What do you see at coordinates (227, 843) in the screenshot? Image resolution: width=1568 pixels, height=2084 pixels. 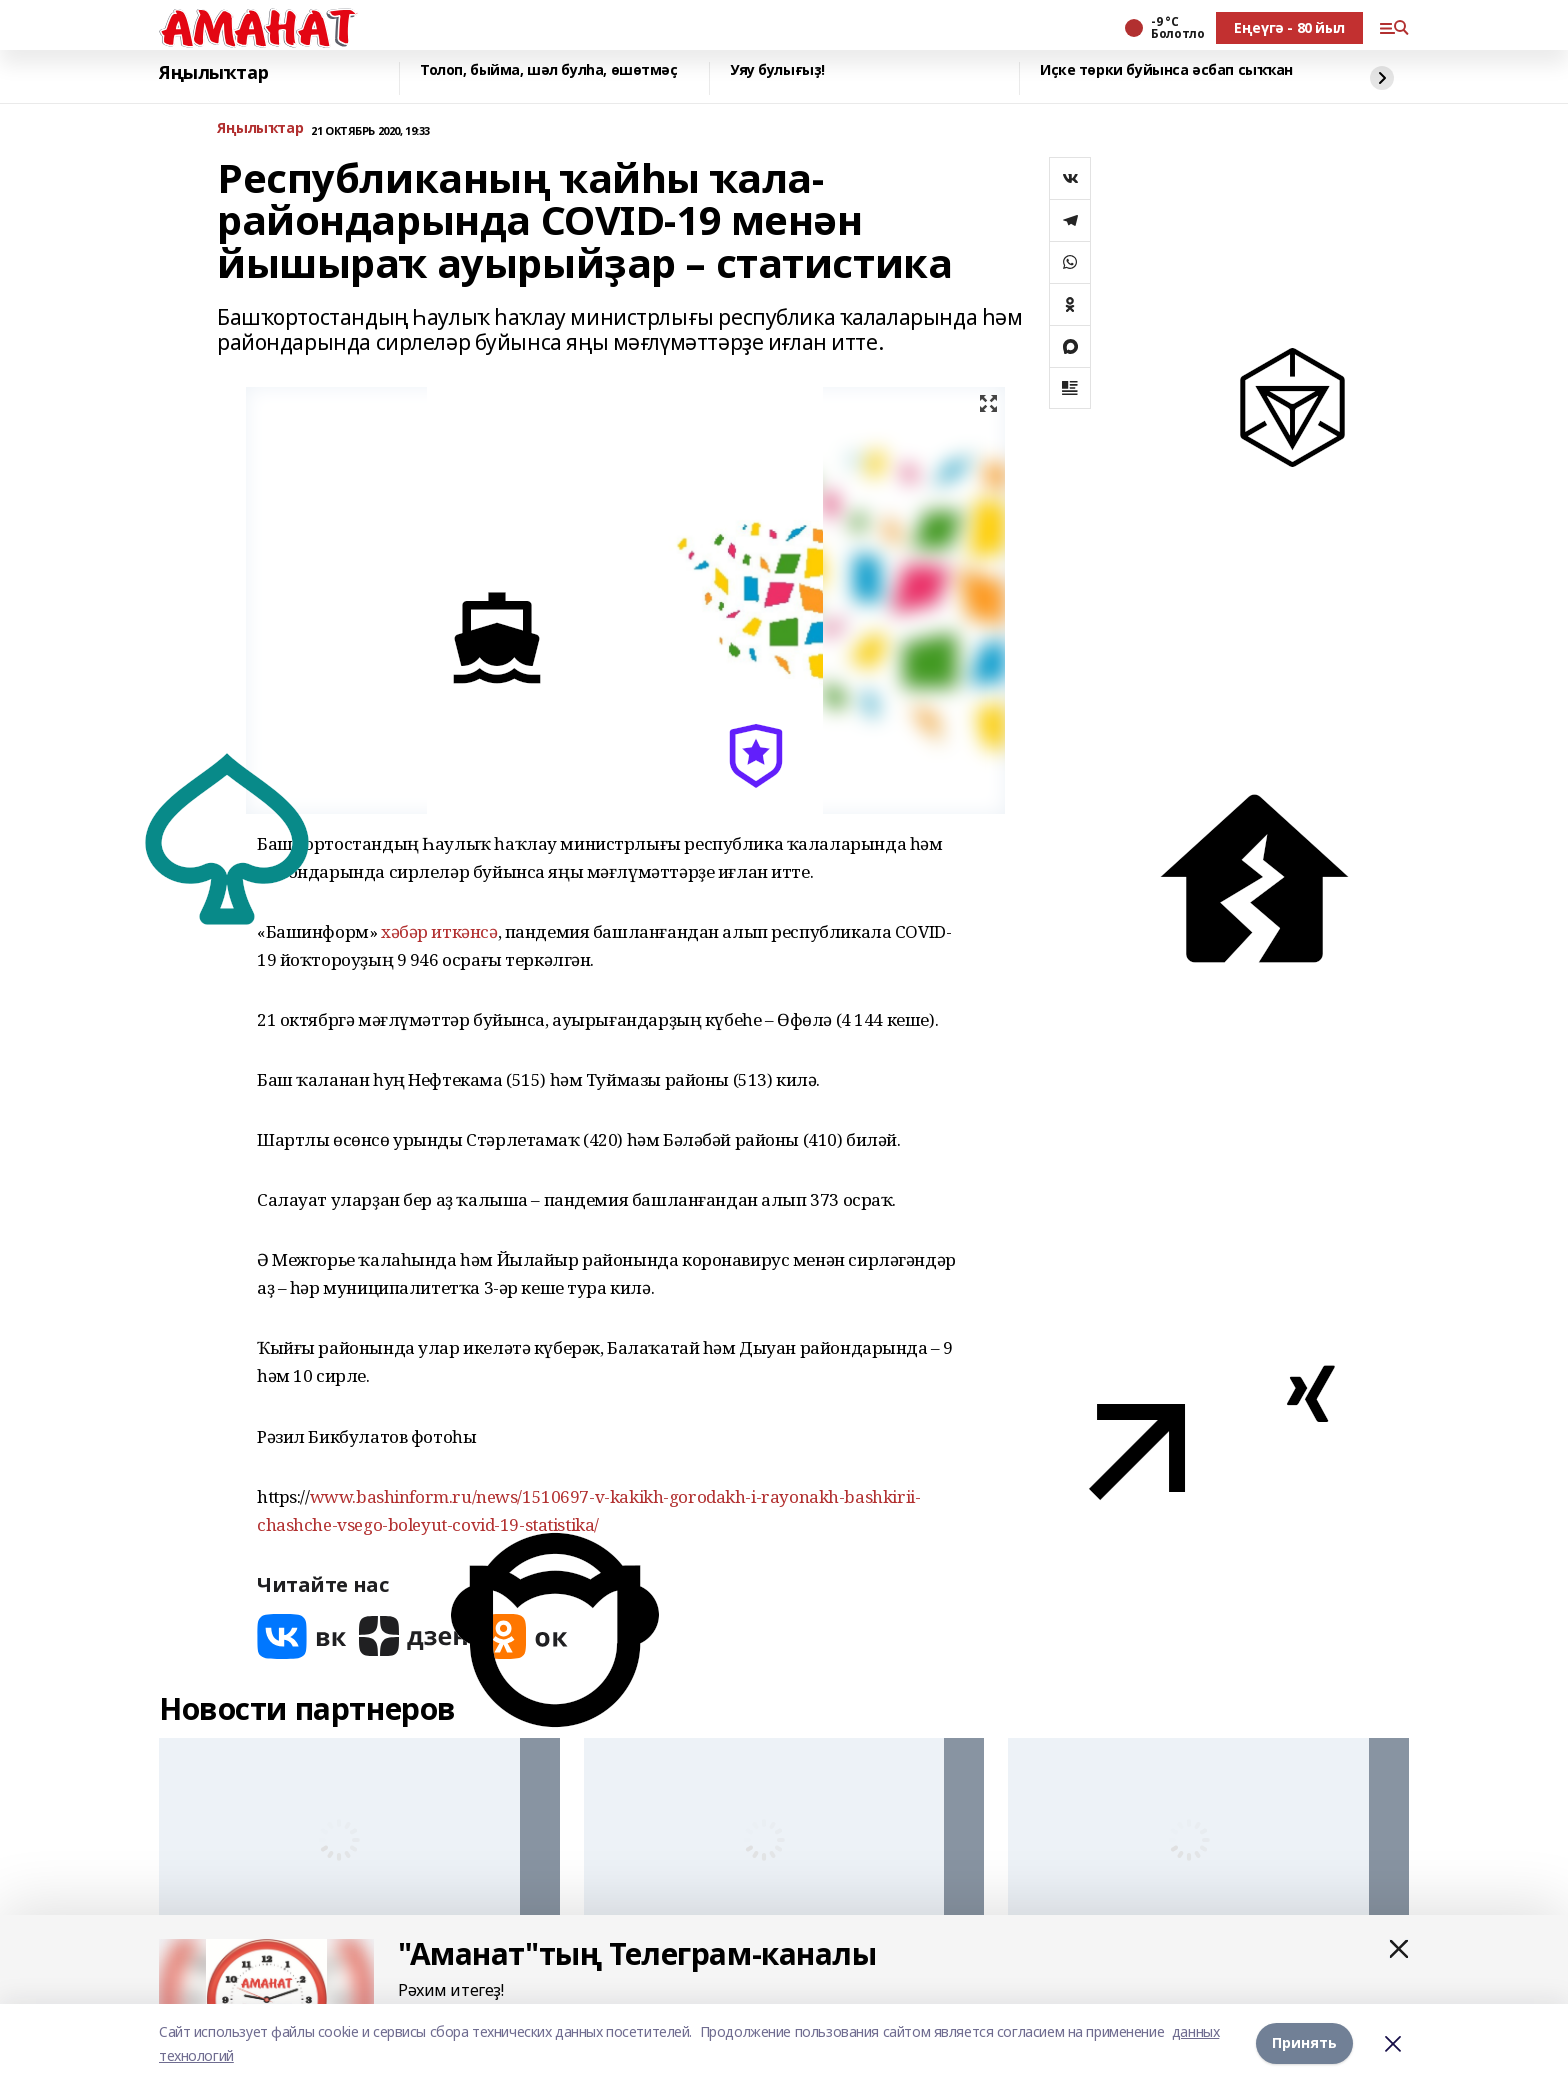 I see `spade suit symbol for card games` at bounding box center [227, 843].